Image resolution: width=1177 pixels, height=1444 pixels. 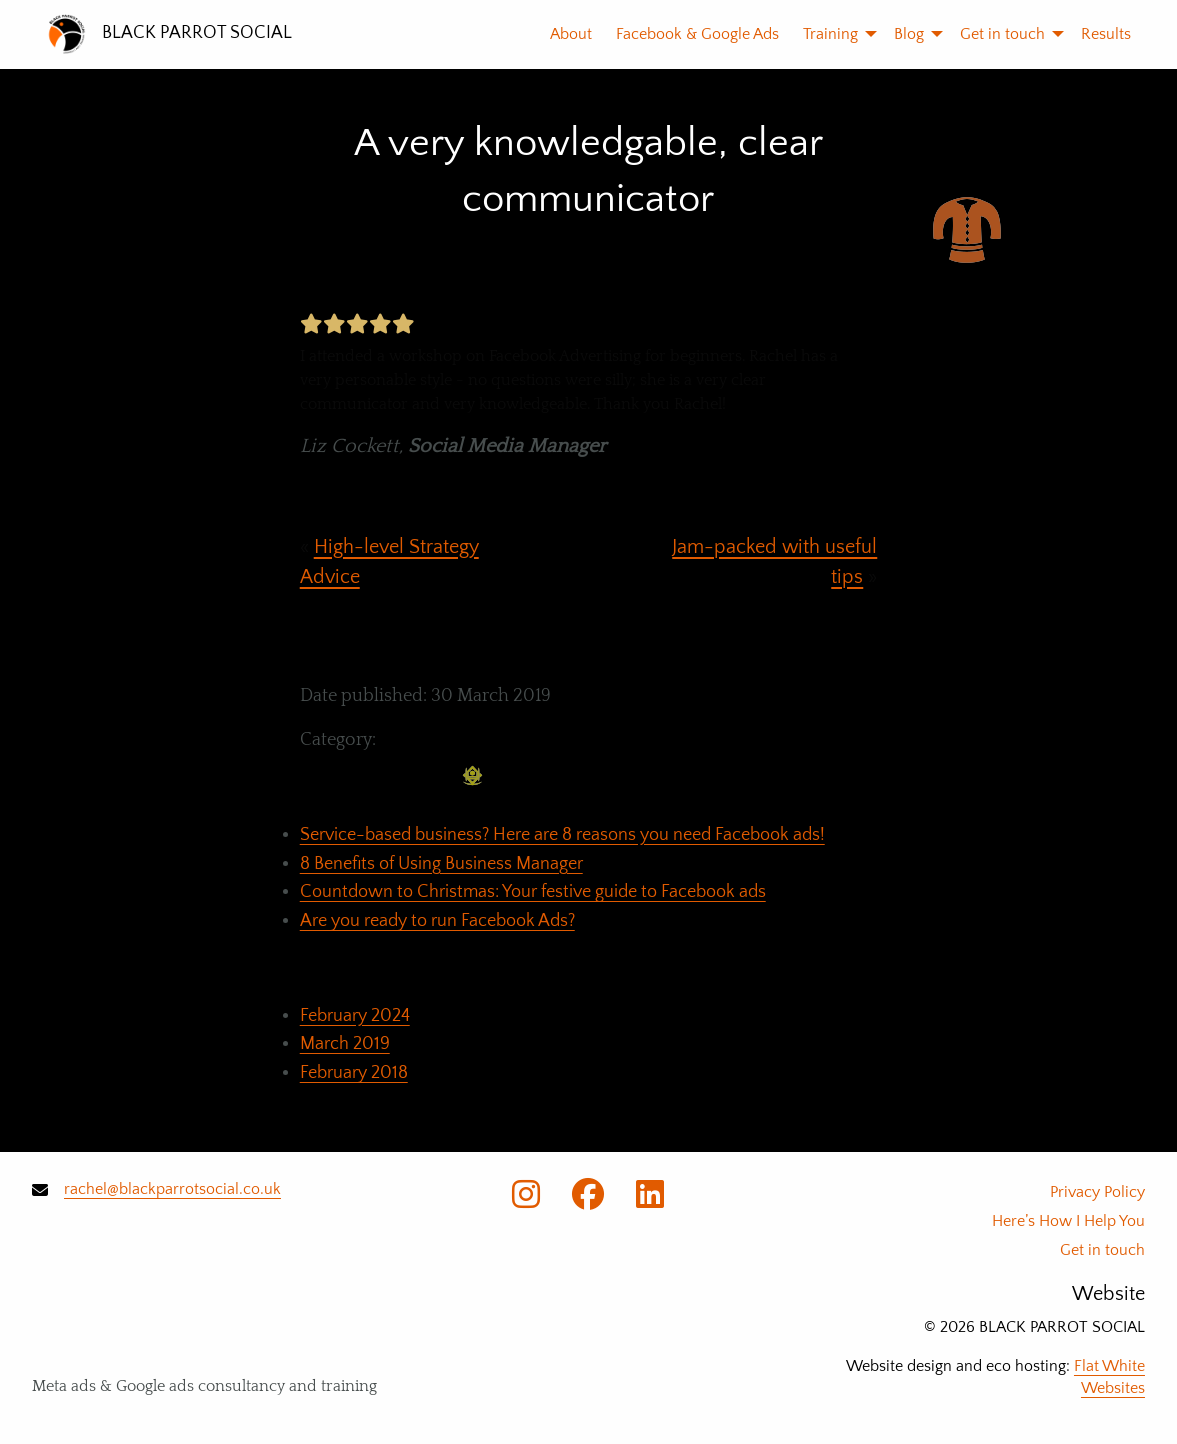 What do you see at coordinates (967, 230) in the screenshot?
I see `view clothing or apparel items` at bounding box center [967, 230].